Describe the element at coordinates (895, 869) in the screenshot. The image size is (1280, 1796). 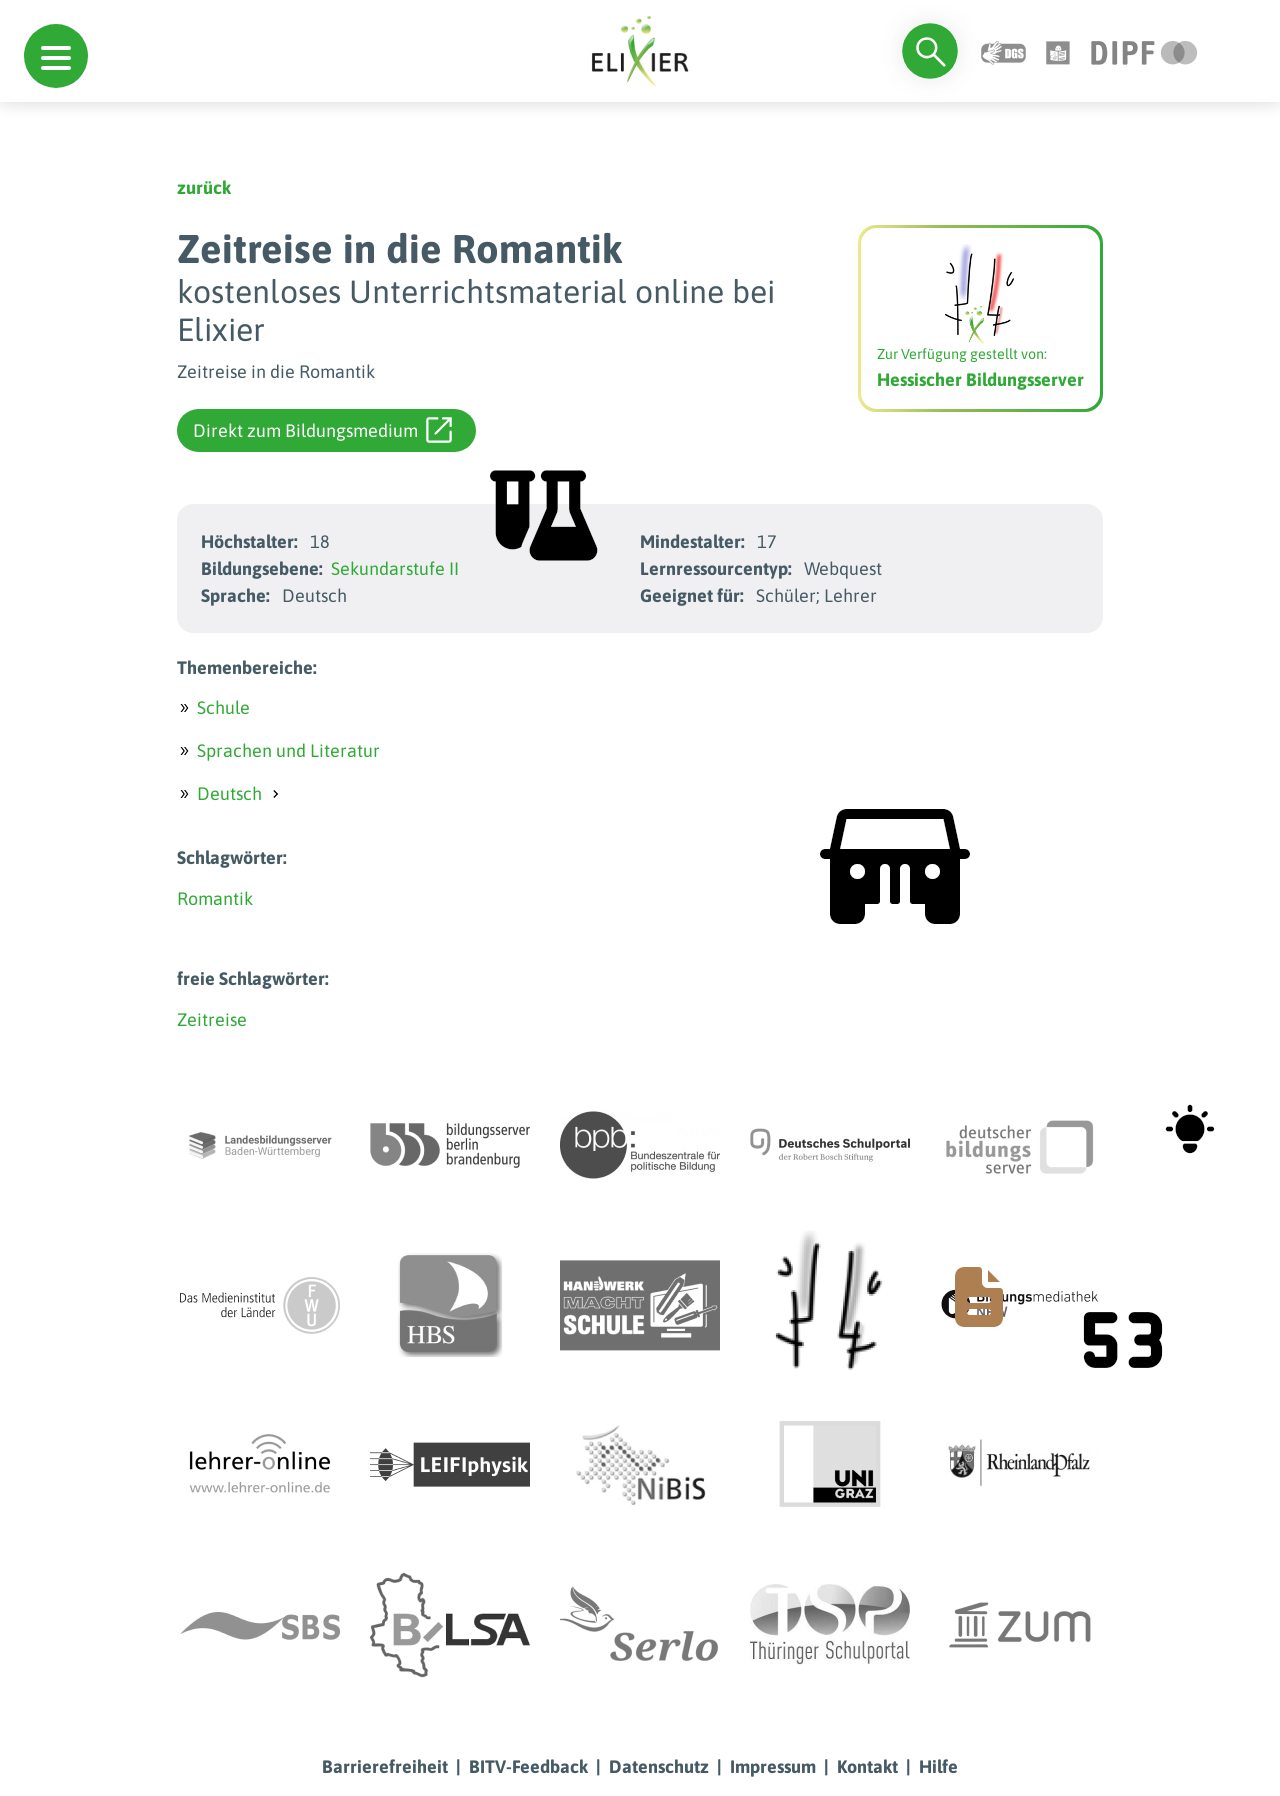
I see `select off-road or adventure vehicle type` at that location.